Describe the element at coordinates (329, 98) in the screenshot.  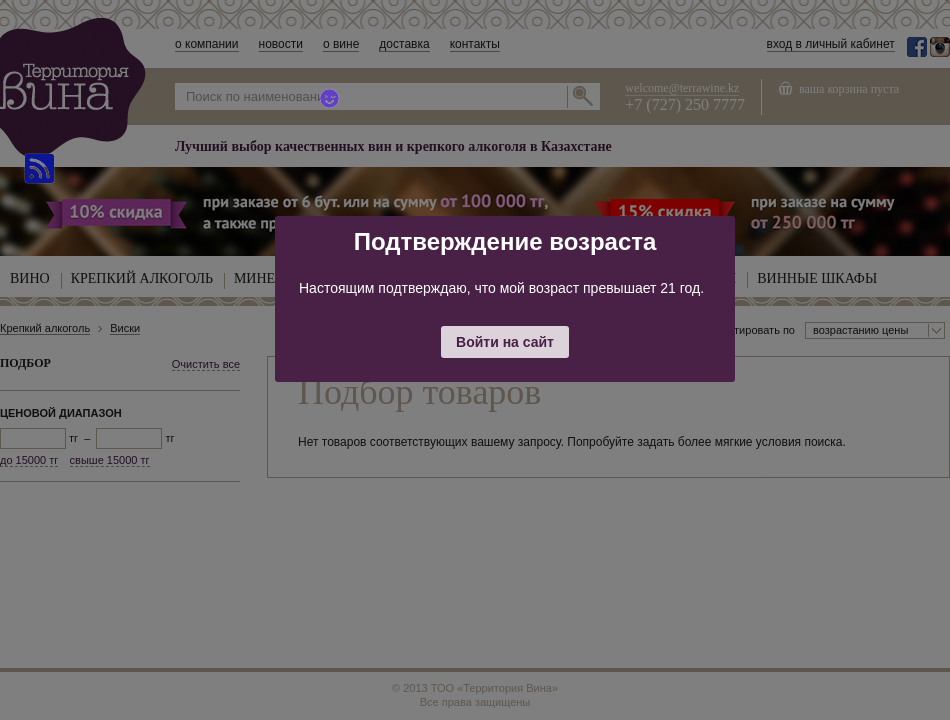
I see `insert a winking emoji into your message` at that location.